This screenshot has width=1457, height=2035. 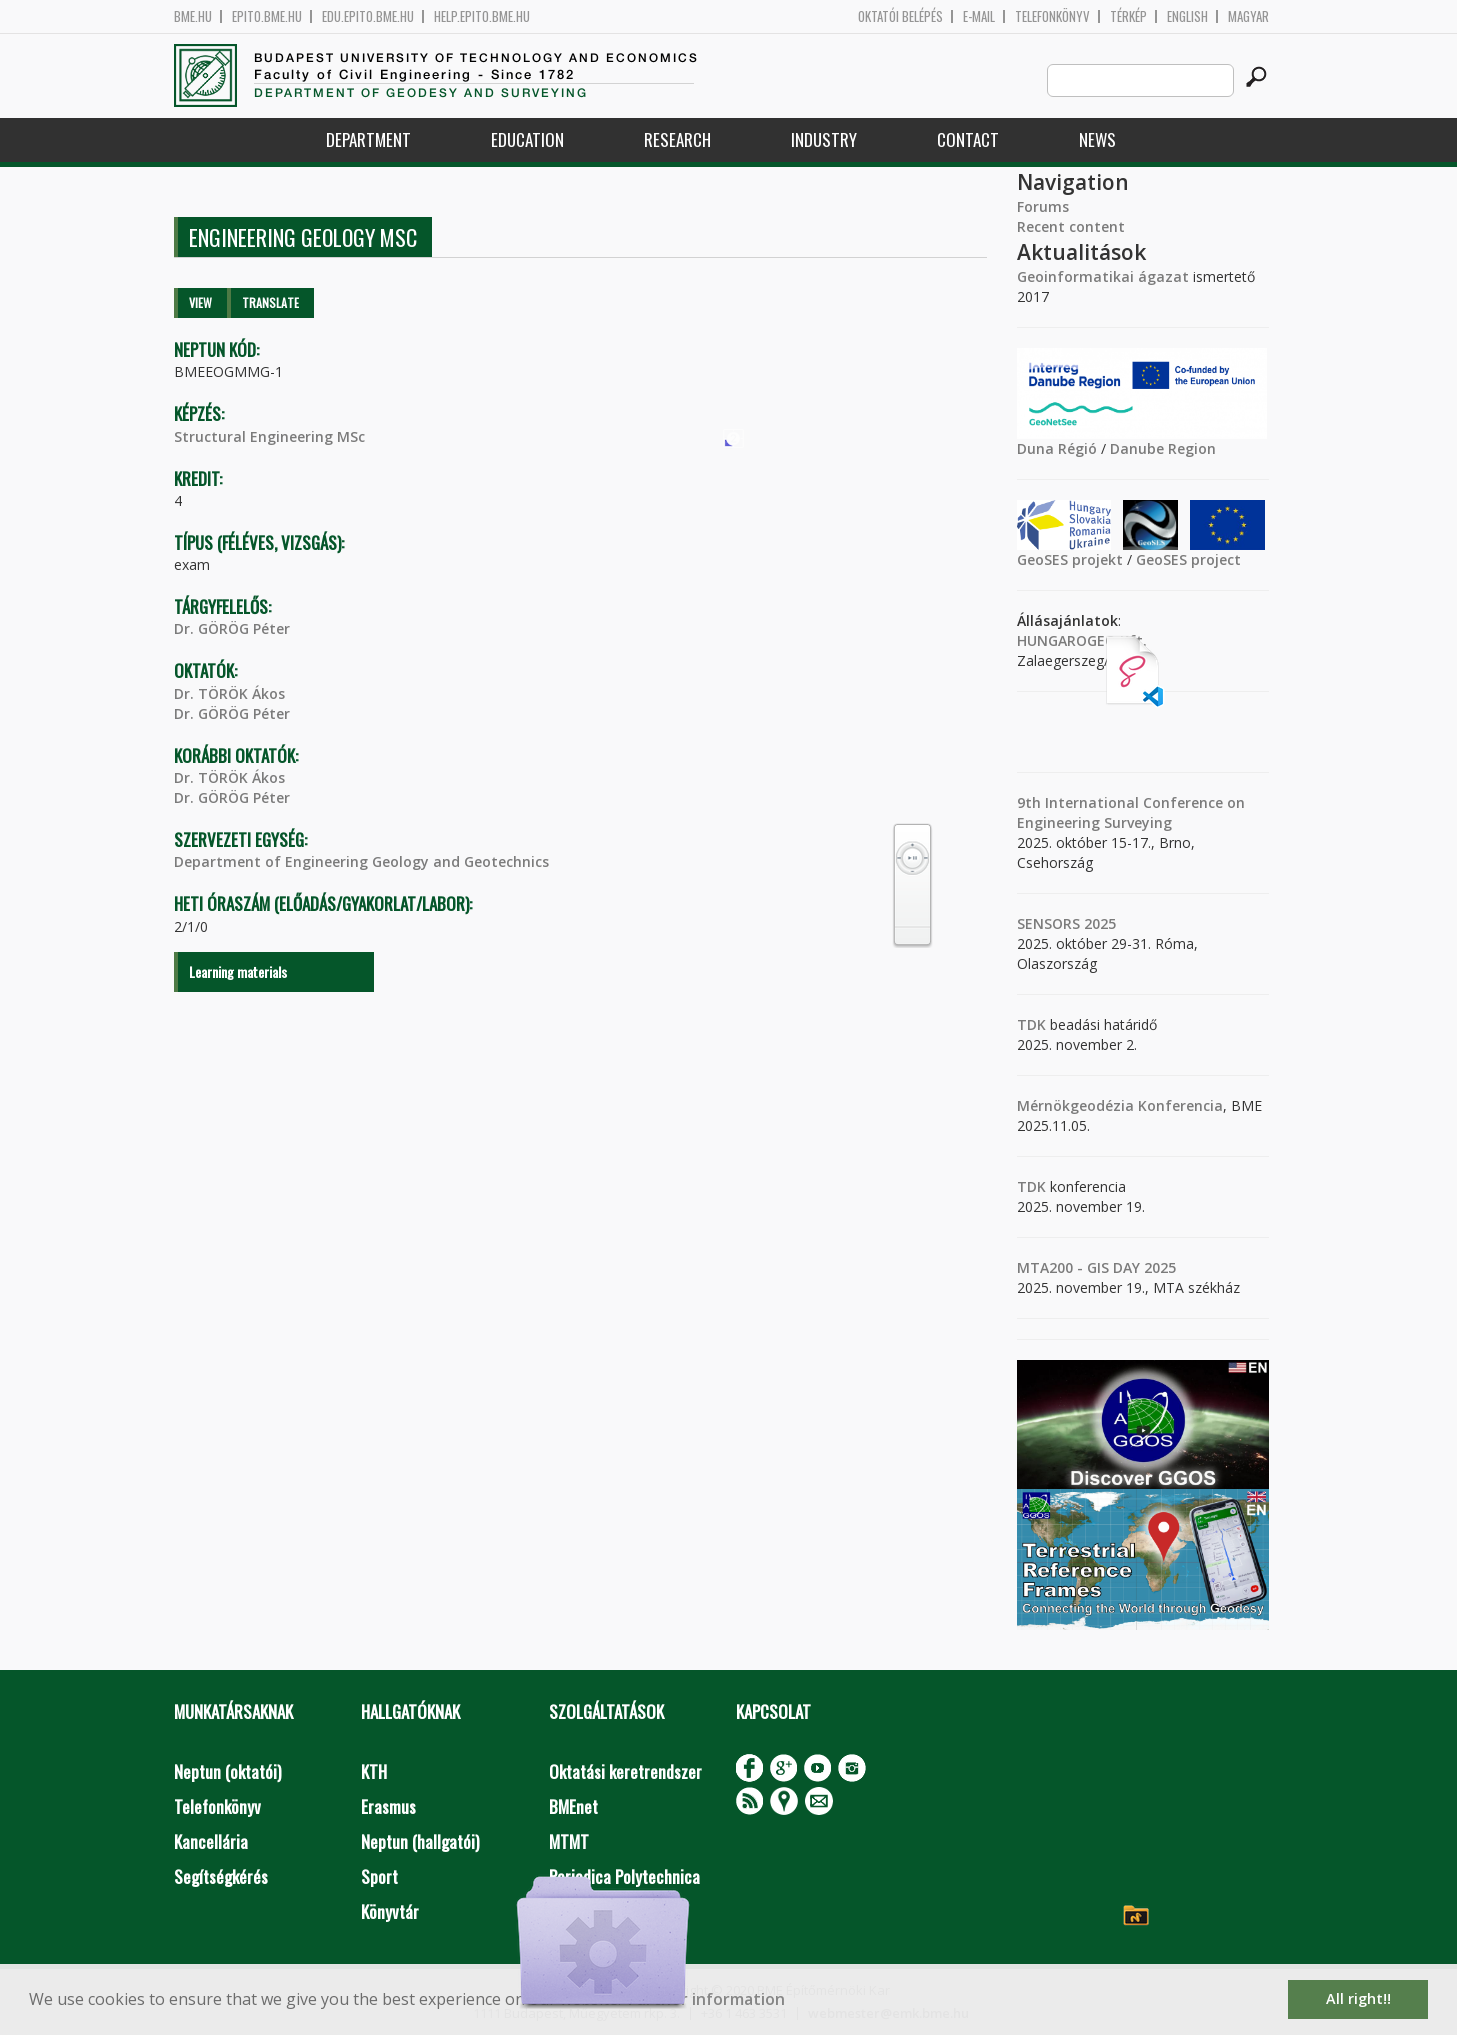 I want to click on access system settings or preferences folder, so click(x=603, y=1939).